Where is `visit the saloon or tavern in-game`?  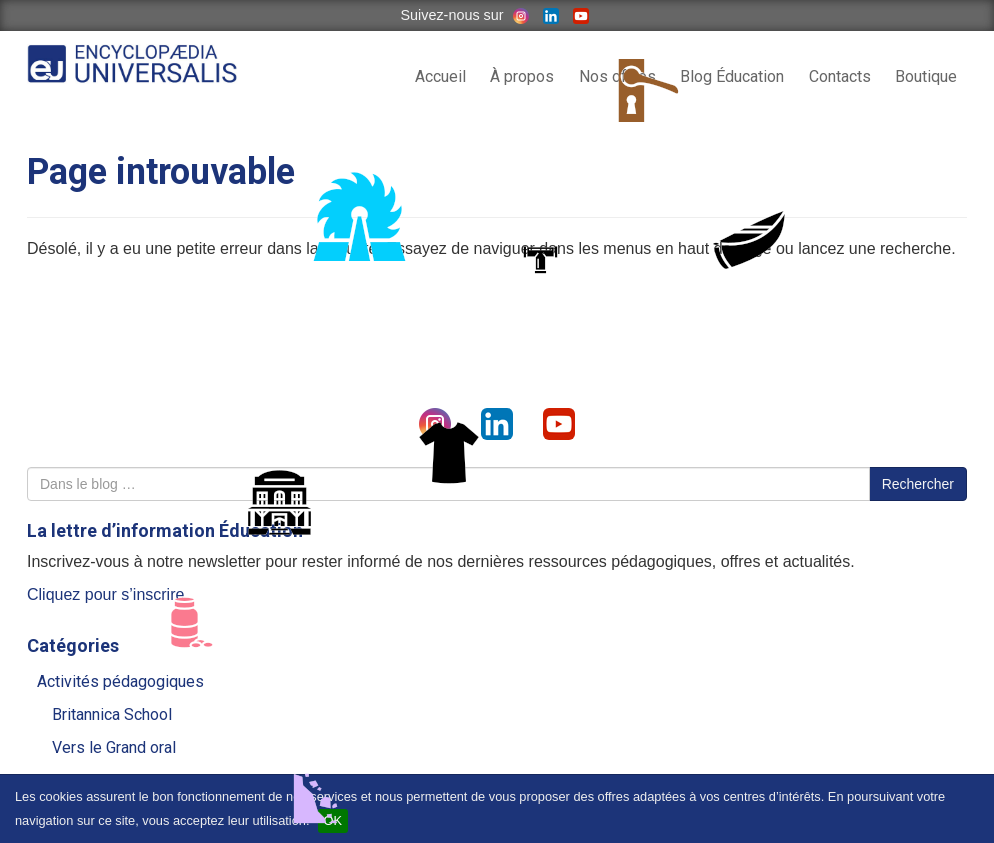 visit the saloon or tavern in-game is located at coordinates (279, 502).